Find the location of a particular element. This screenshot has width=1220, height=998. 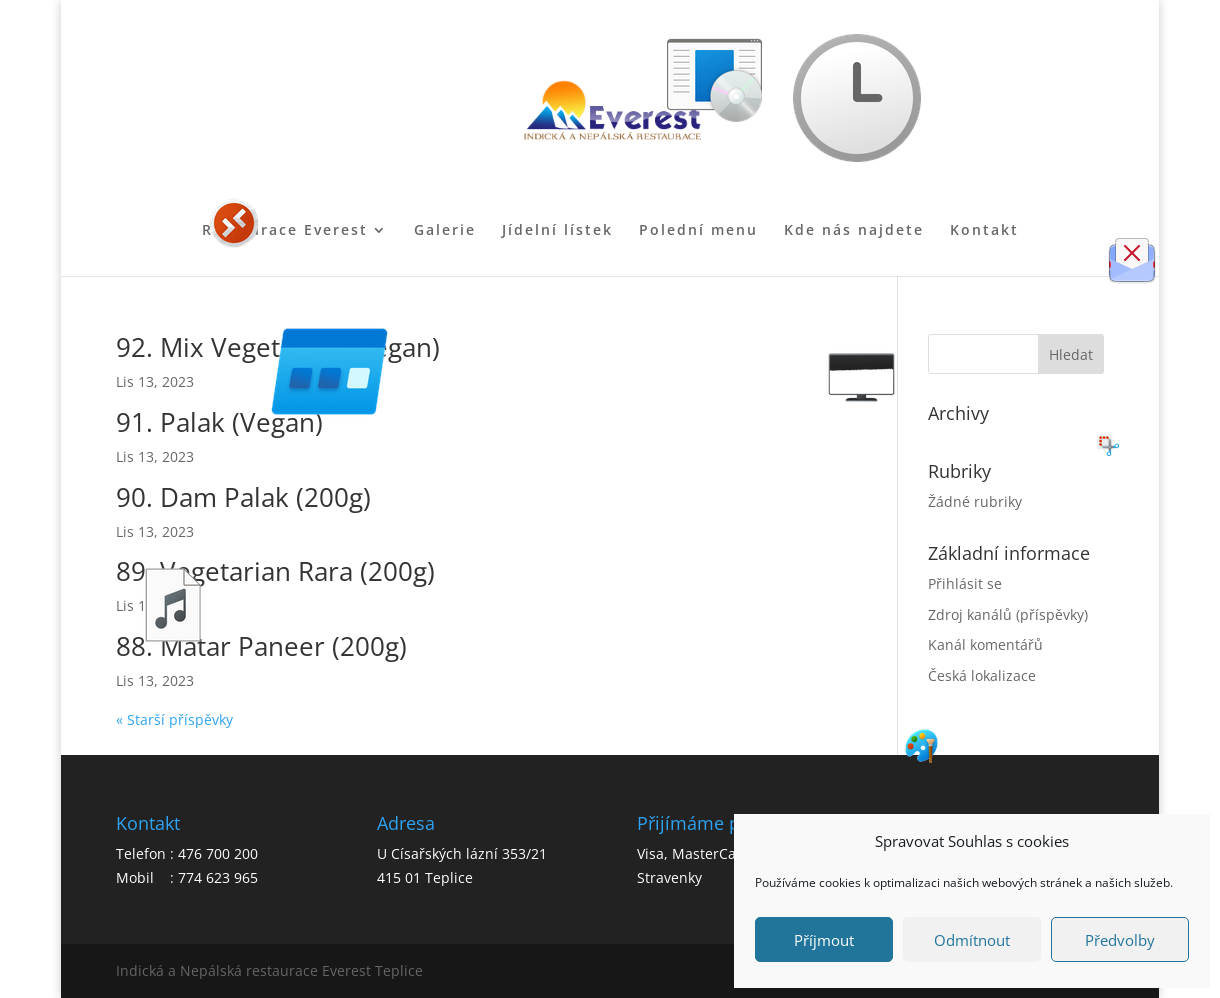

open the paint application is located at coordinates (921, 745).